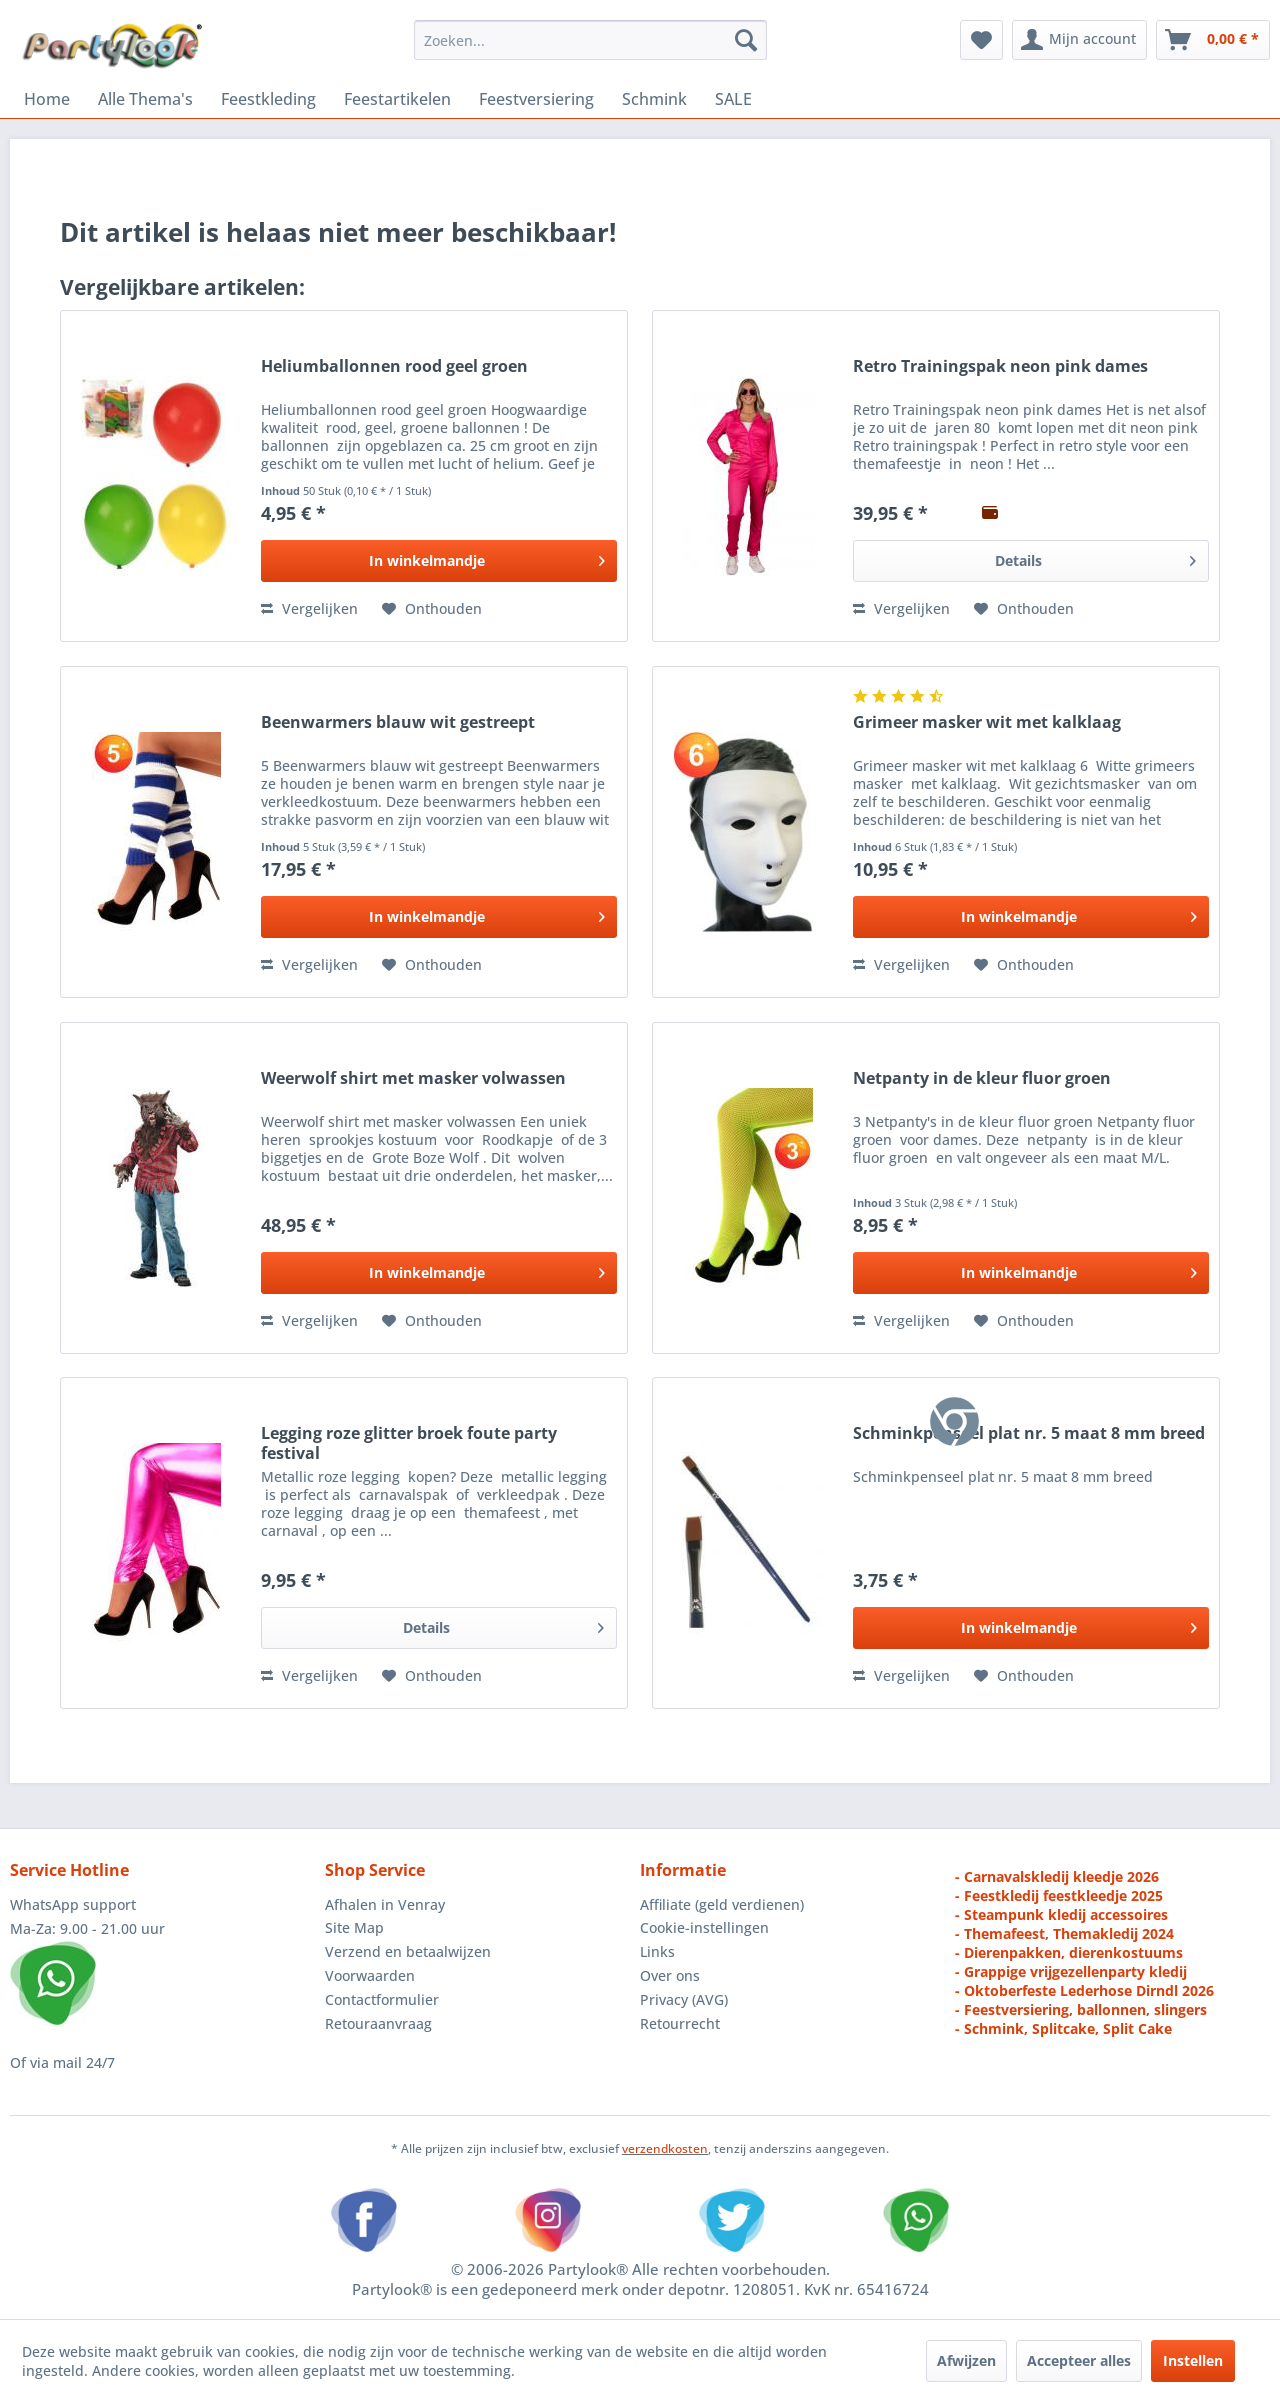 Image resolution: width=1280 pixels, height=2402 pixels. What do you see at coordinates (954, 1421) in the screenshot?
I see `open google chrome browser` at bounding box center [954, 1421].